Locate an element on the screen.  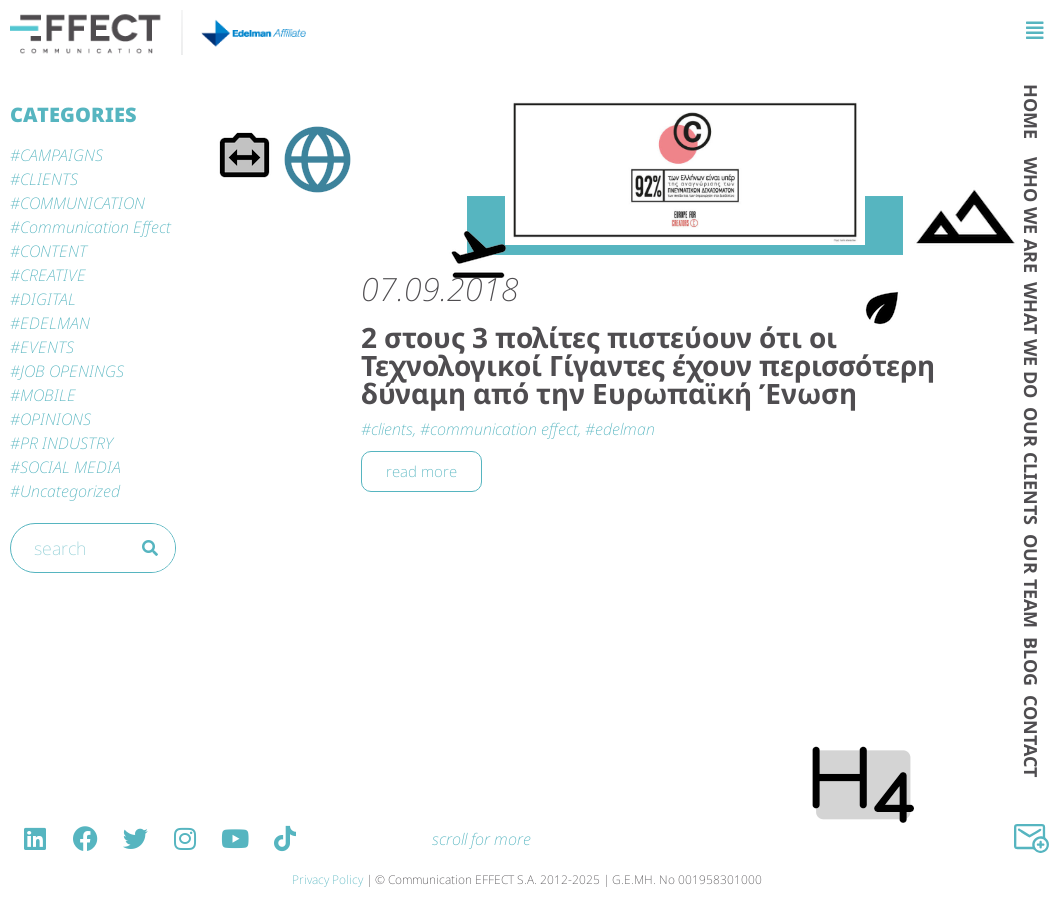
enable eco-friendly or power-saving mode is located at coordinates (882, 308).